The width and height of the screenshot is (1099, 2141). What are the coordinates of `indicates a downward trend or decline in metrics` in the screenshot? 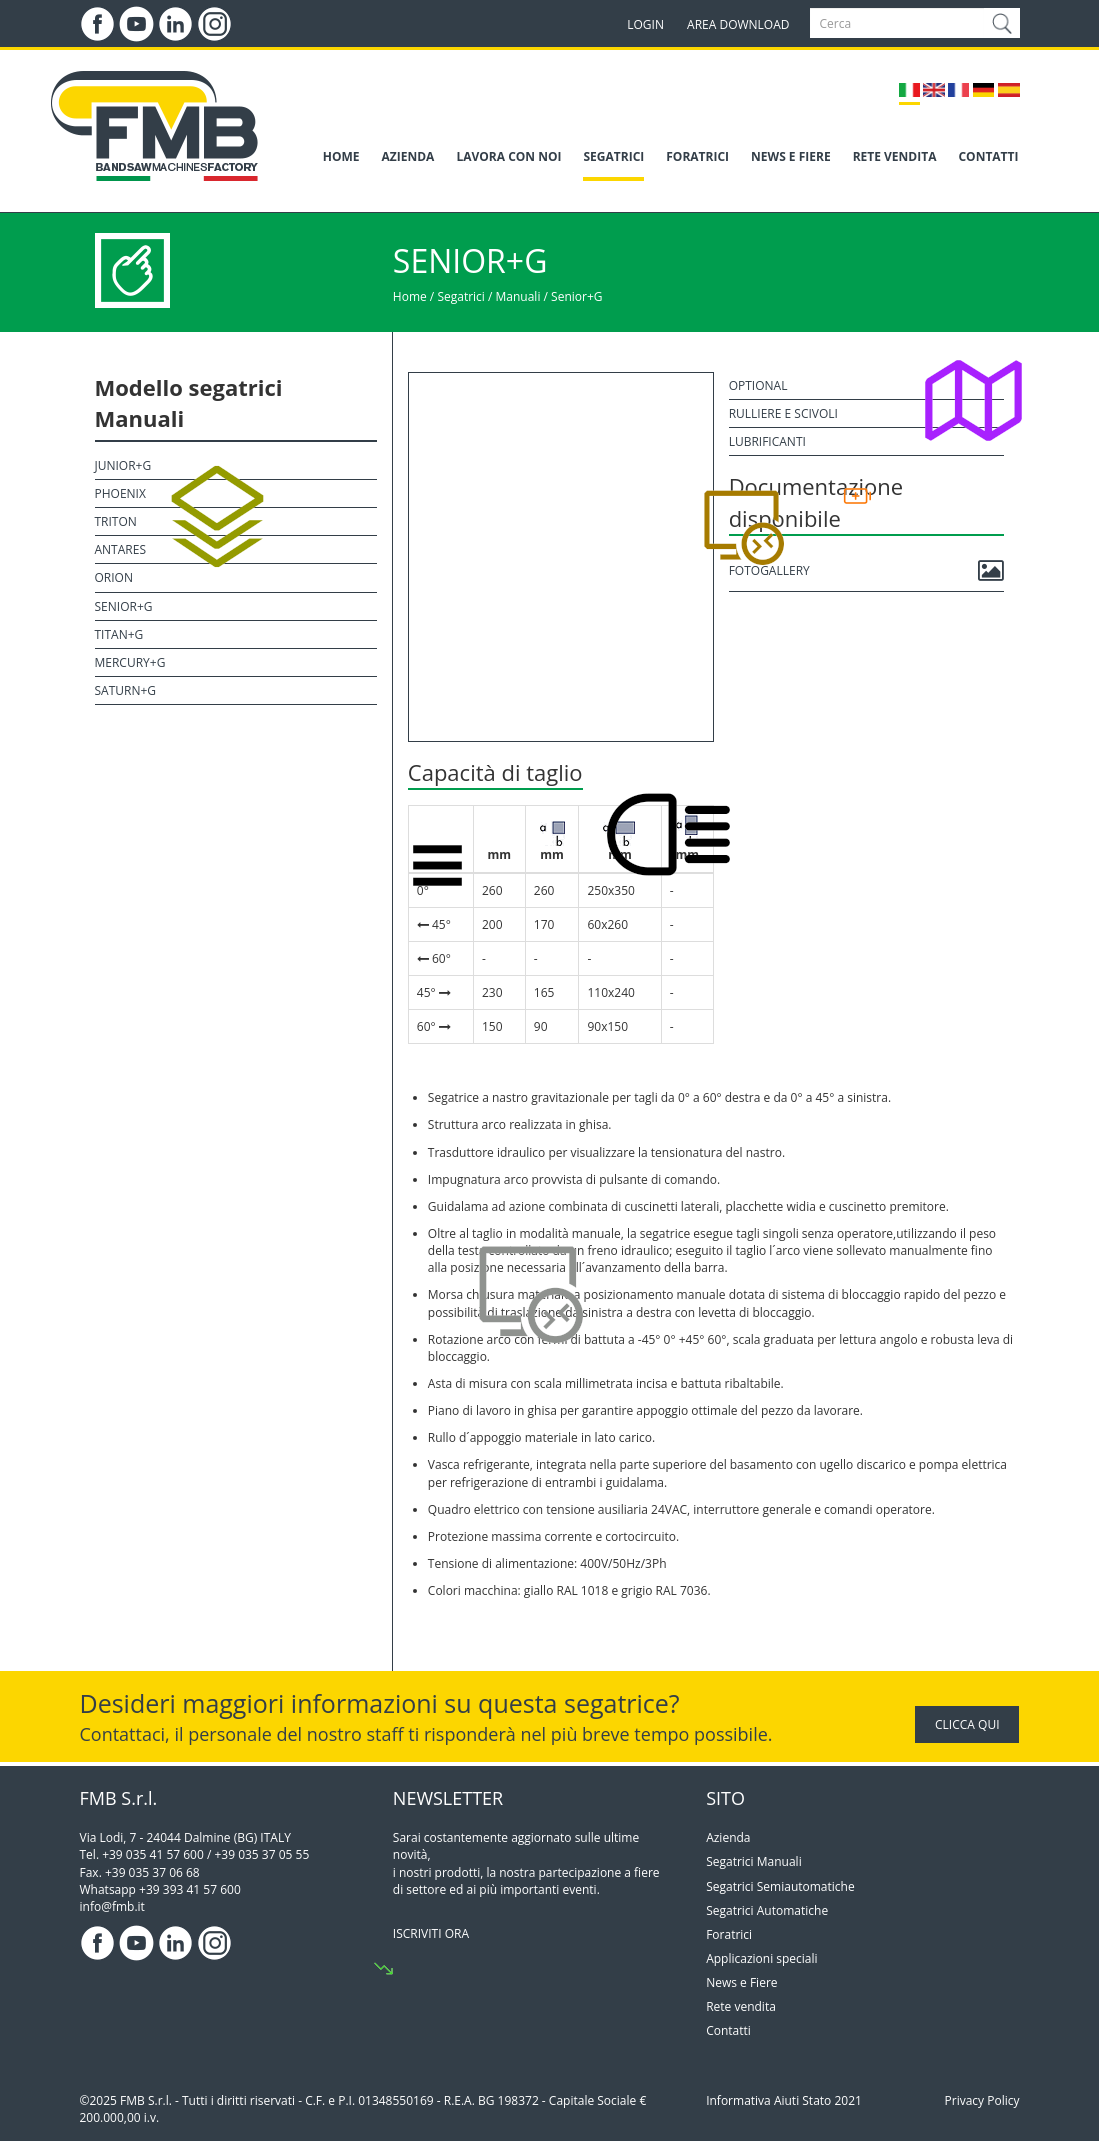 It's located at (383, 1968).